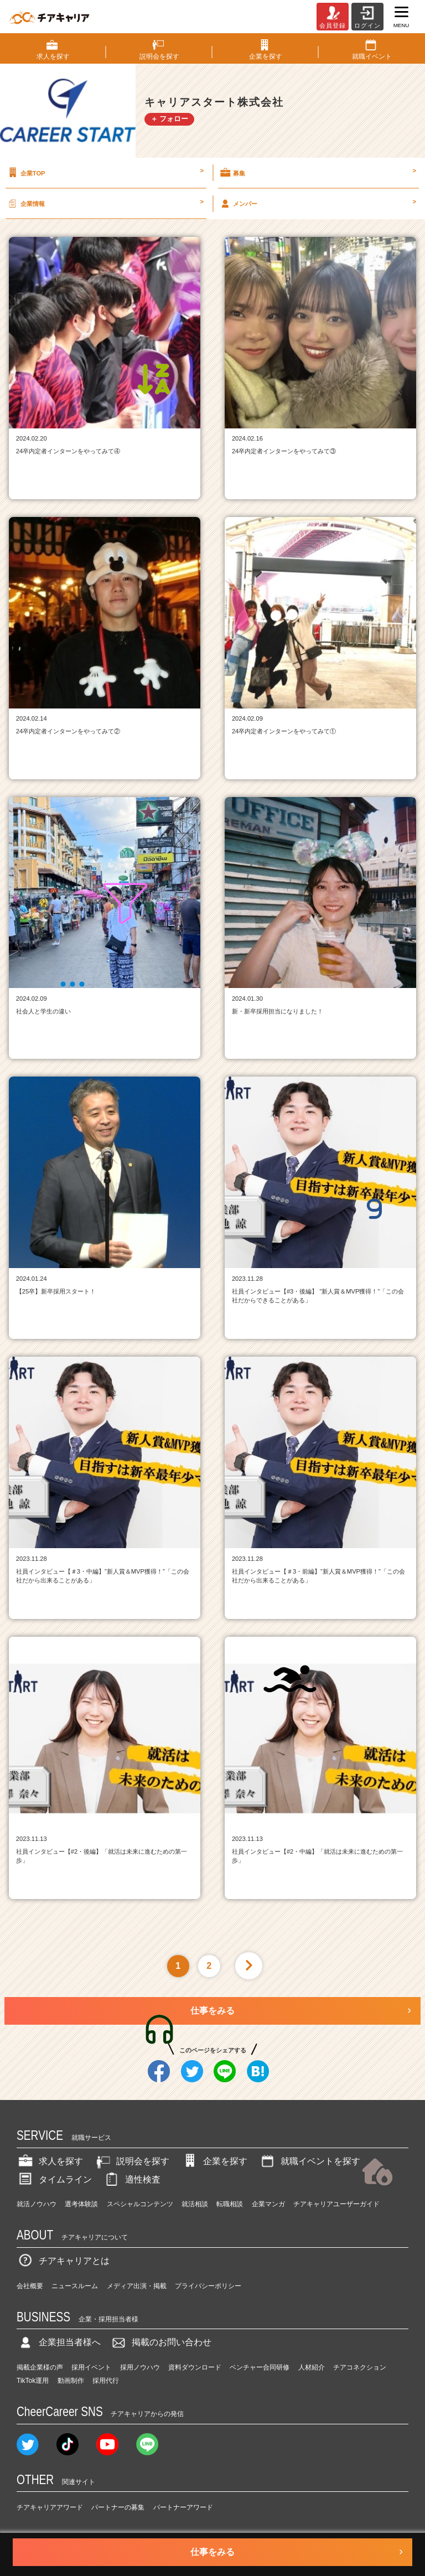 The height and width of the screenshot is (2576, 425). What do you see at coordinates (376, 2171) in the screenshot?
I see `report a fire emergency at a residence` at bounding box center [376, 2171].